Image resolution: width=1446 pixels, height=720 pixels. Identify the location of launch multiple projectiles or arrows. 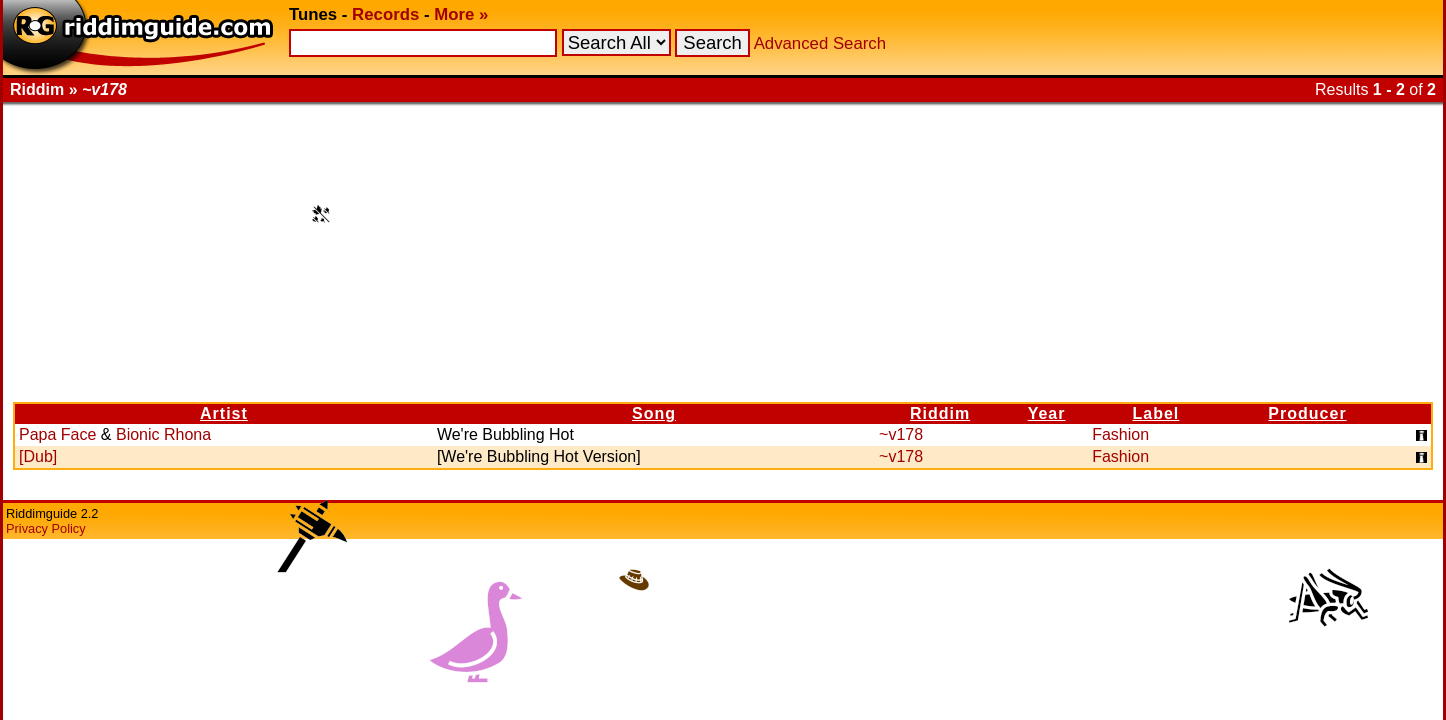
(320, 213).